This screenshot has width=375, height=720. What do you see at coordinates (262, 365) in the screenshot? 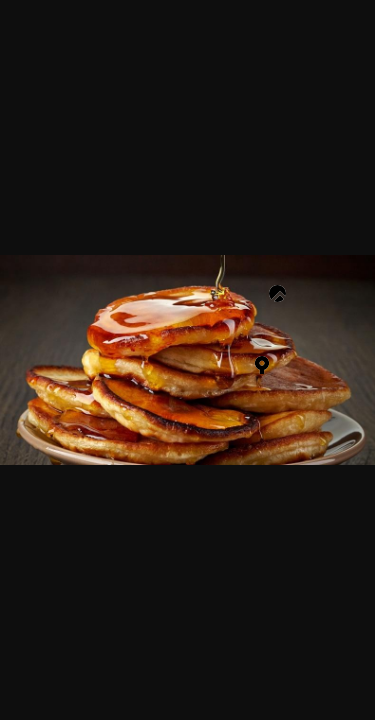
I see `open sourcetree git client` at bounding box center [262, 365].